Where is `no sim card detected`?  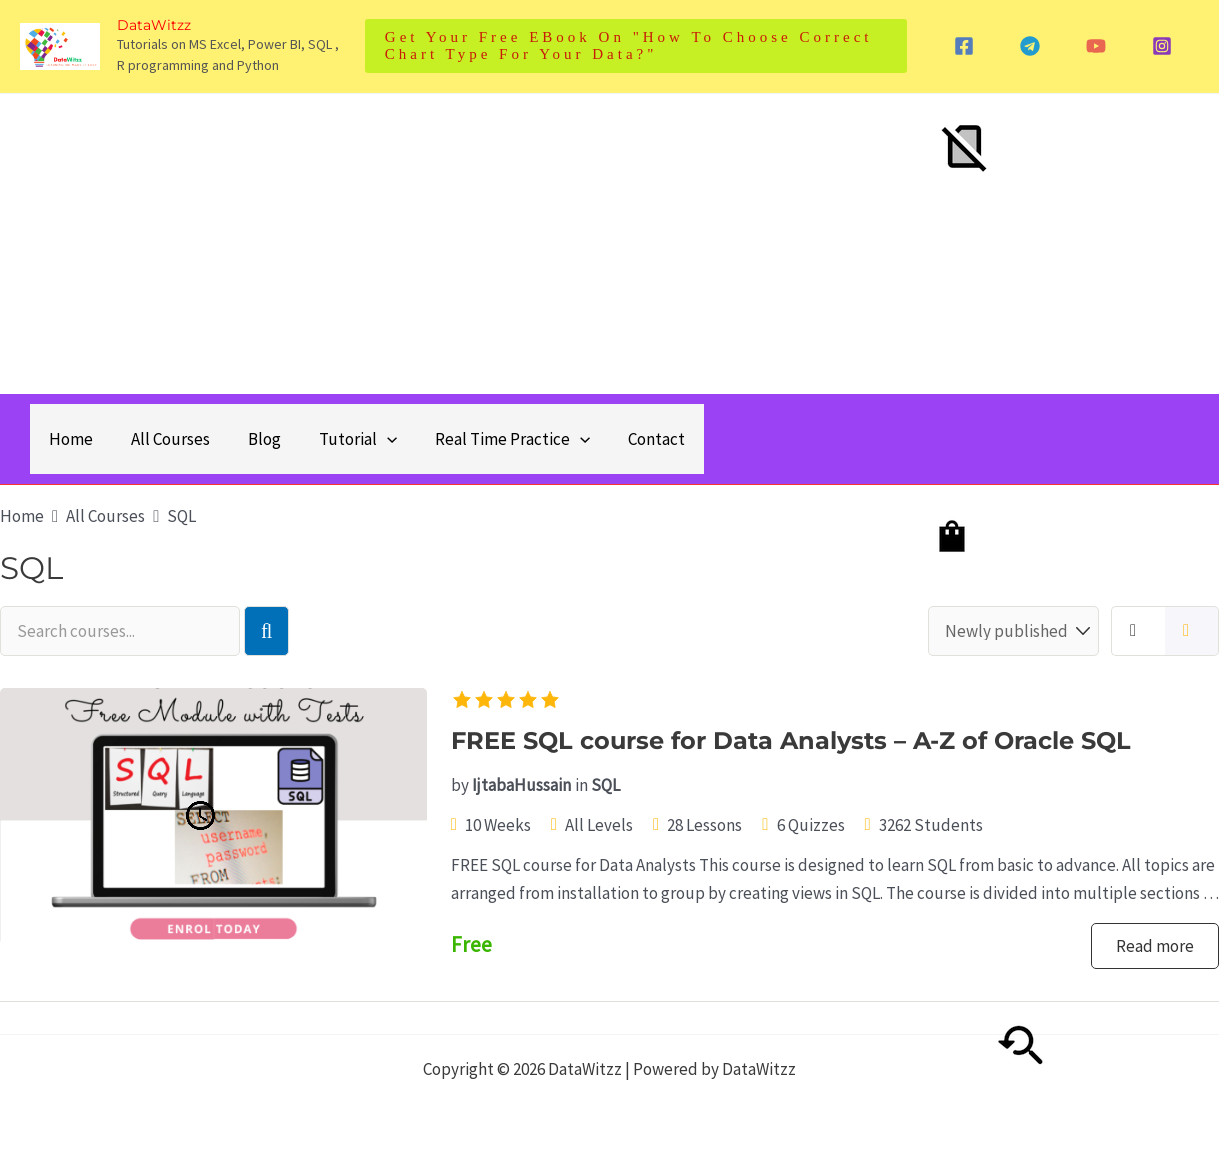
no sim card detected is located at coordinates (964, 146).